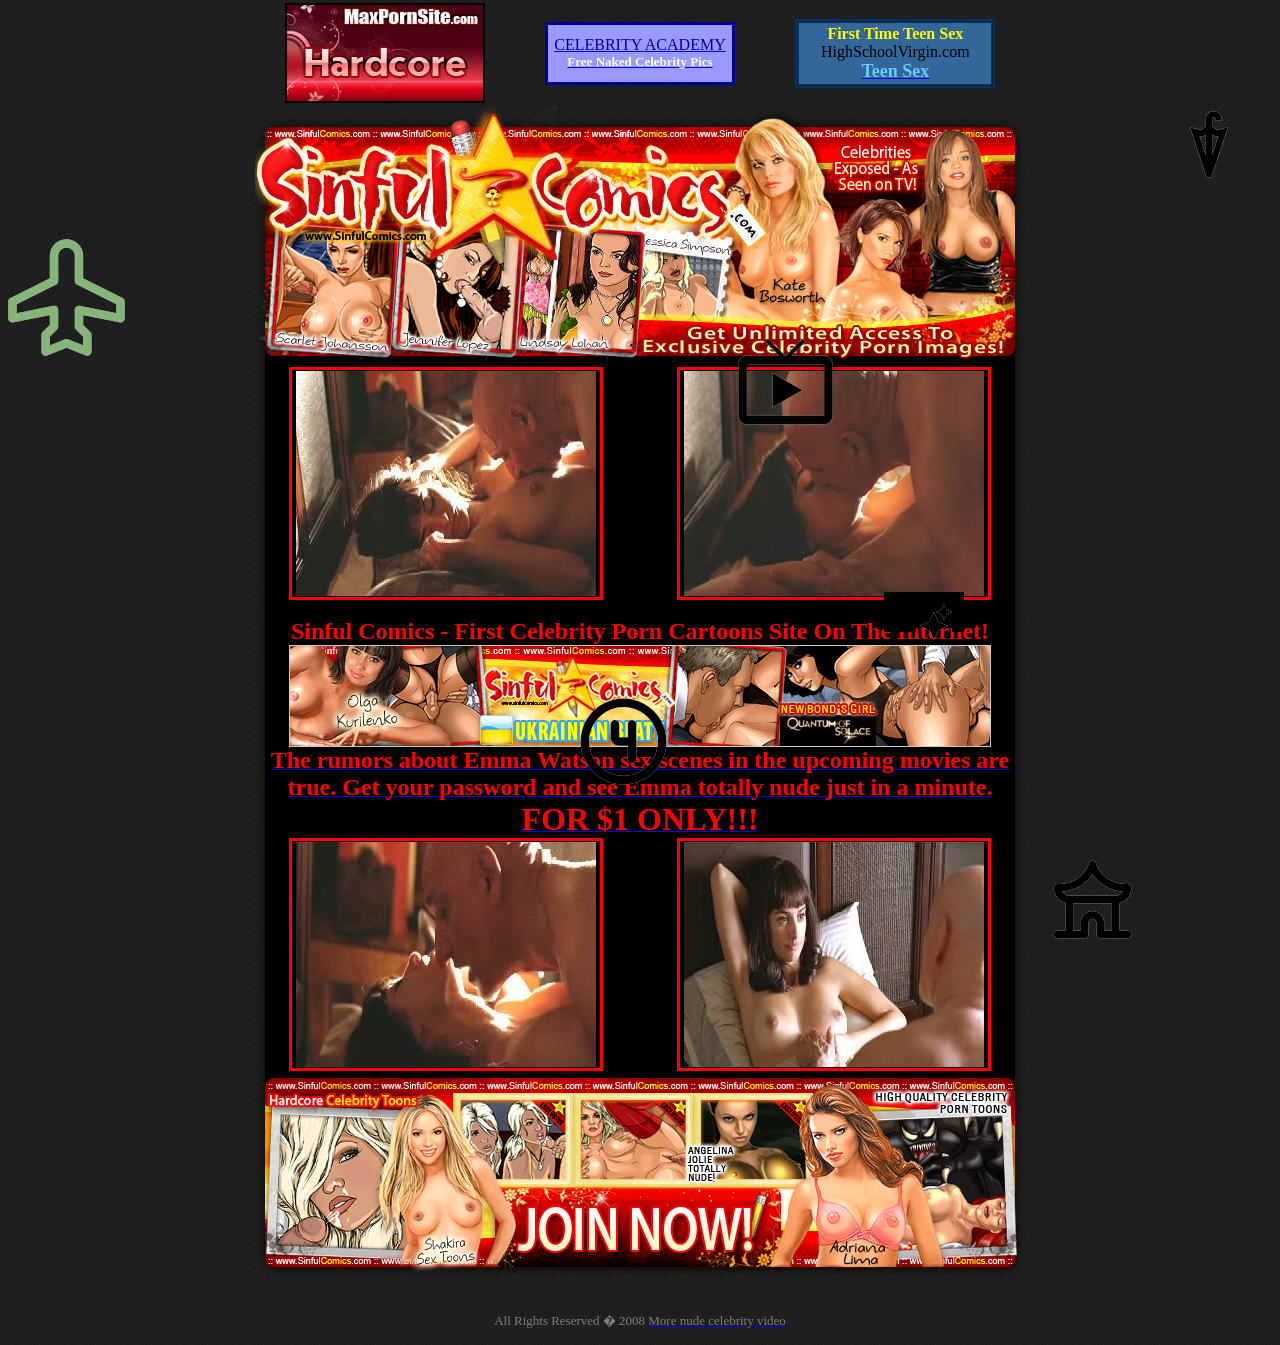 This screenshot has width=1280, height=1345. I want to click on step 4 in a multi-step process, so click(623, 741).